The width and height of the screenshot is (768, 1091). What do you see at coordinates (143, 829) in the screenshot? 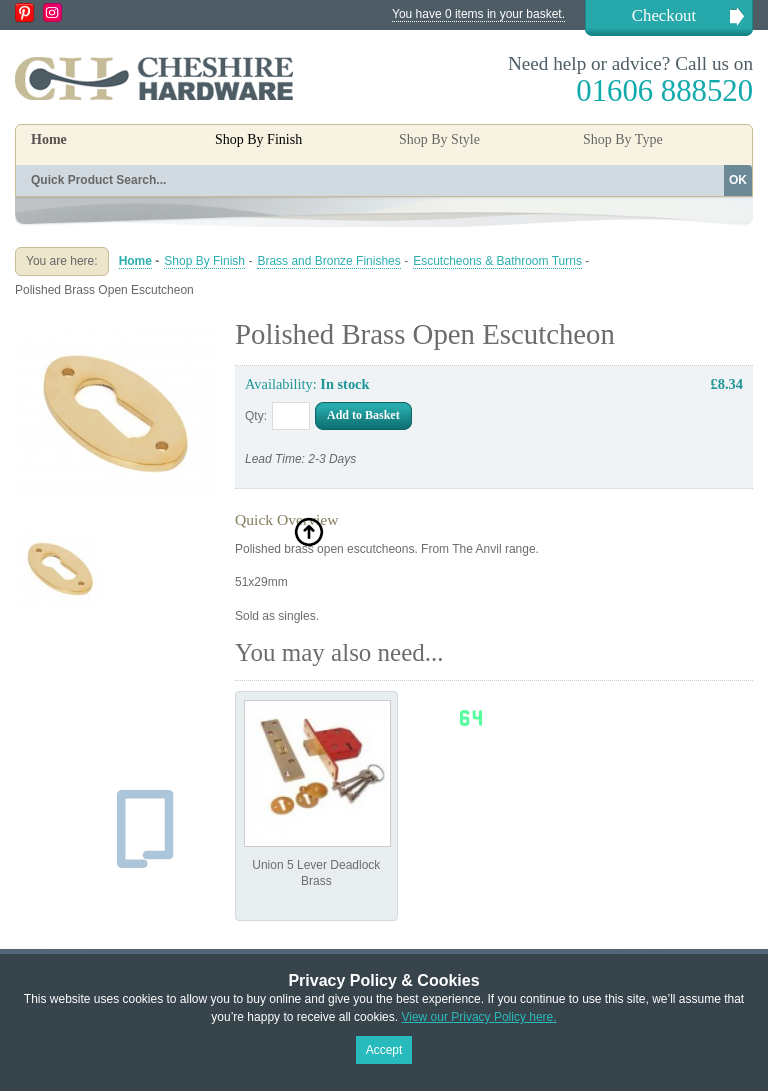
I see `pagekit CMS brand logo` at bounding box center [143, 829].